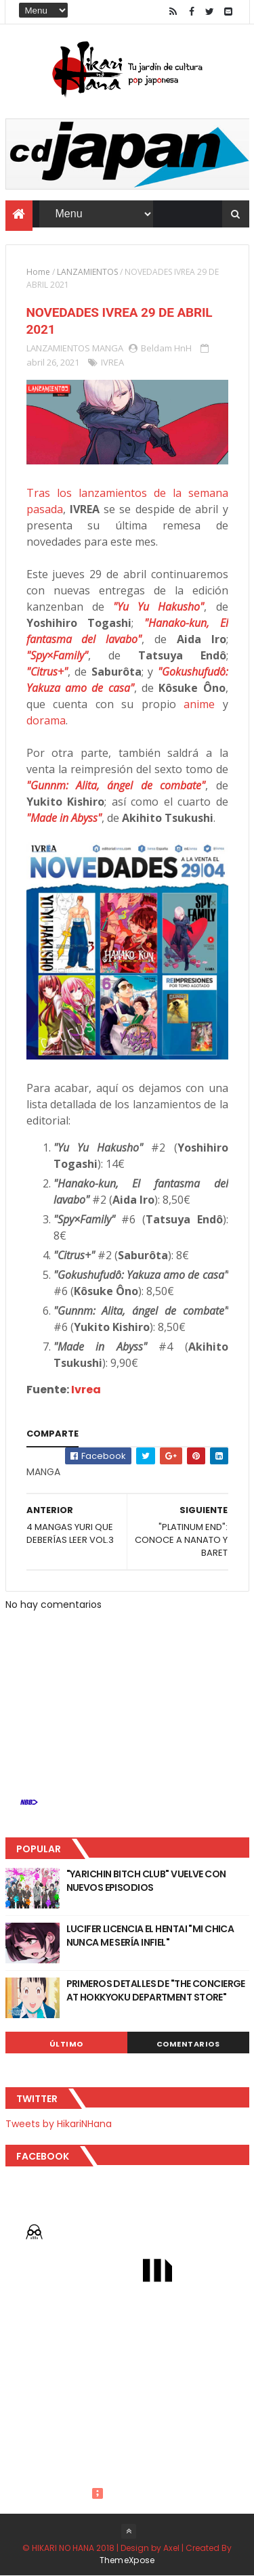  I want to click on NBB company logo, so click(29, 1802).